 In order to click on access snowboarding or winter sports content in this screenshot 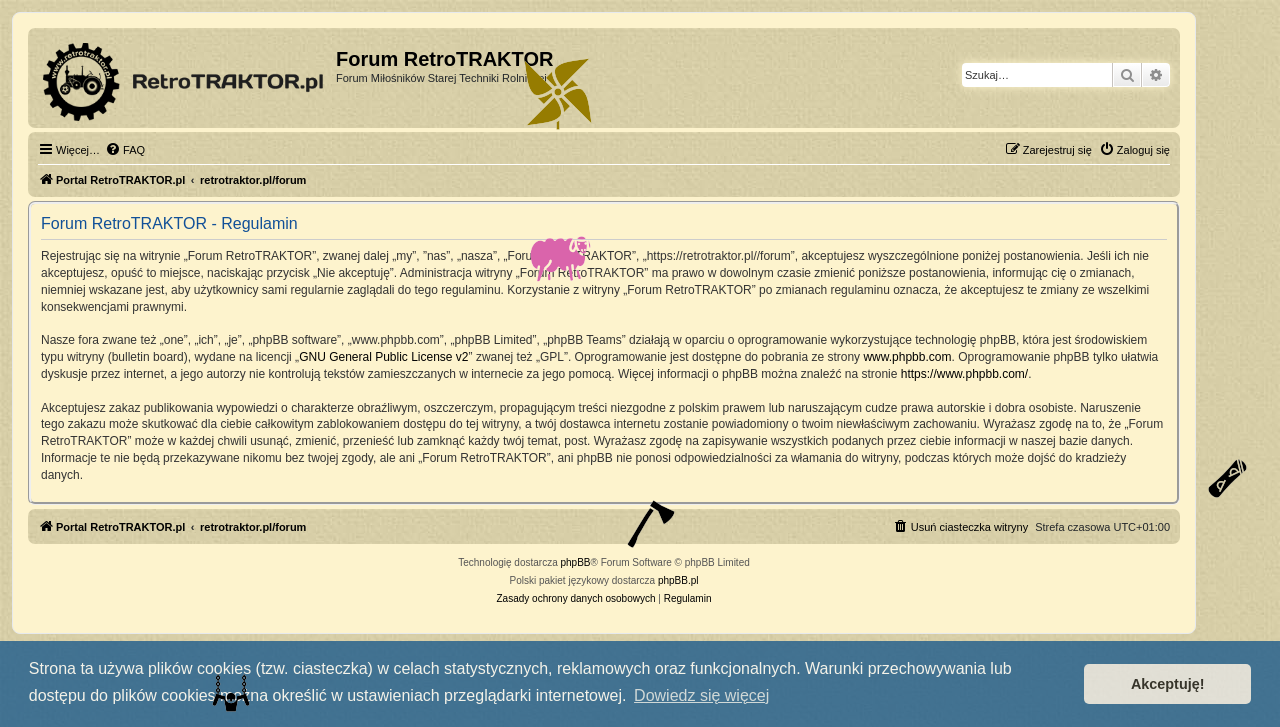, I will do `click(1227, 478)`.